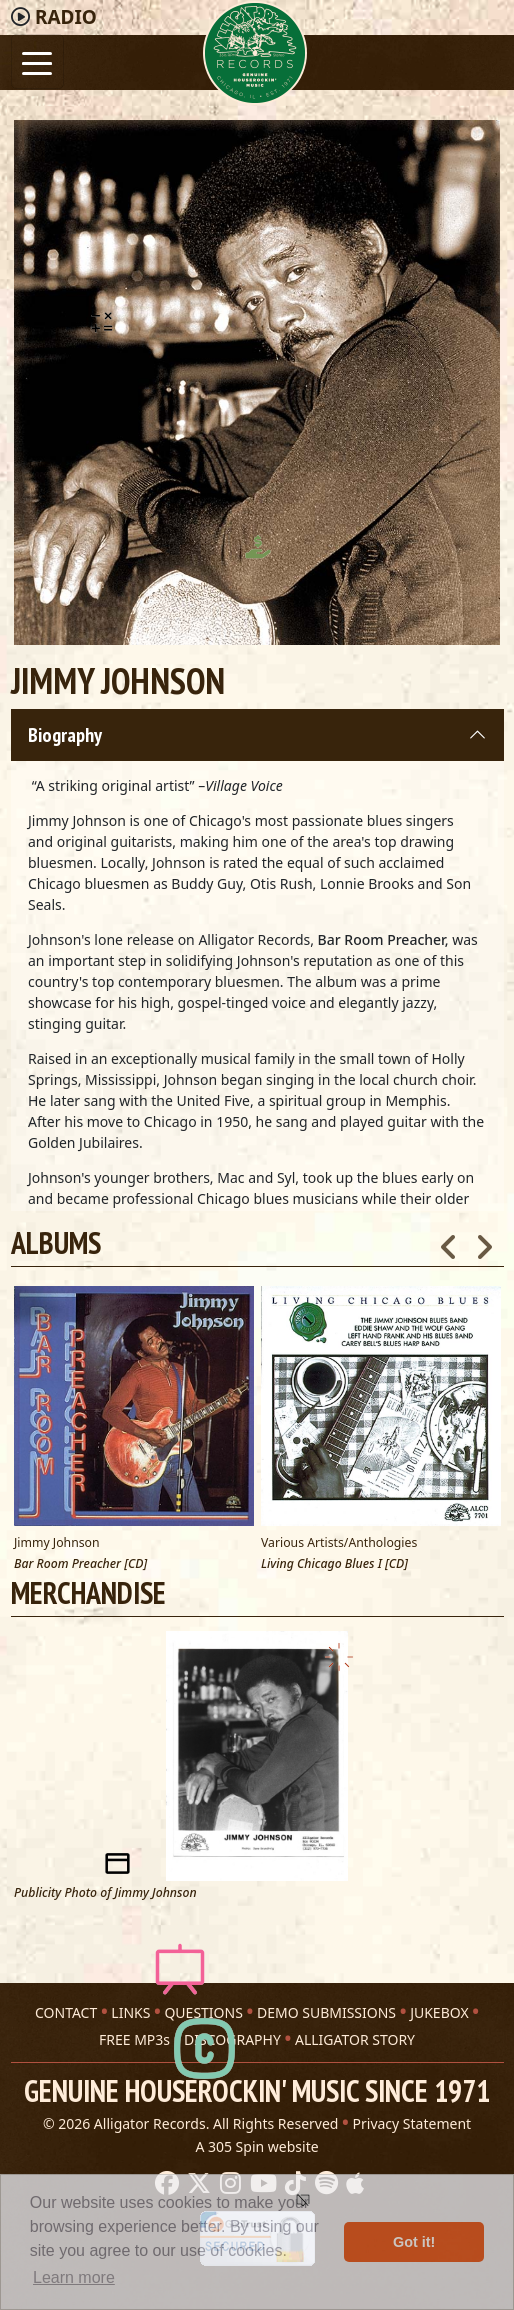  Describe the element at coordinates (102, 322) in the screenshot. I see `open calculator or math tools` at that location.